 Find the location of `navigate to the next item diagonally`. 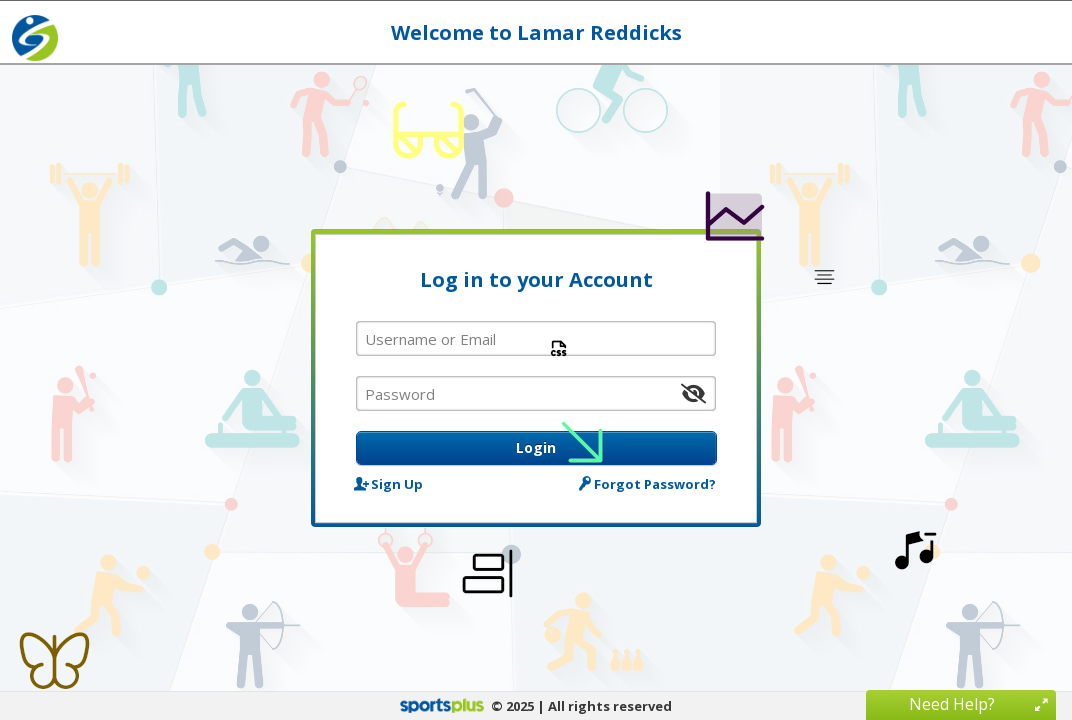

navigate to the next item diagonally is located at coordinates (582, 442).